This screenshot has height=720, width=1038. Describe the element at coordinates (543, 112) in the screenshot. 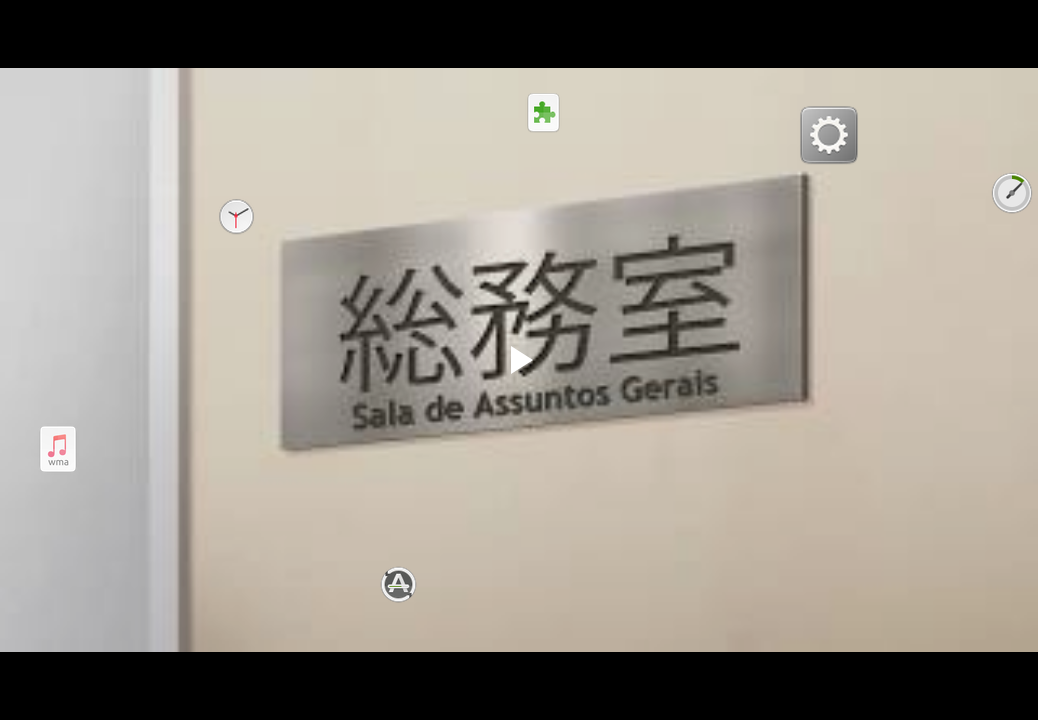

I see `extension or plugin file type` at that location.